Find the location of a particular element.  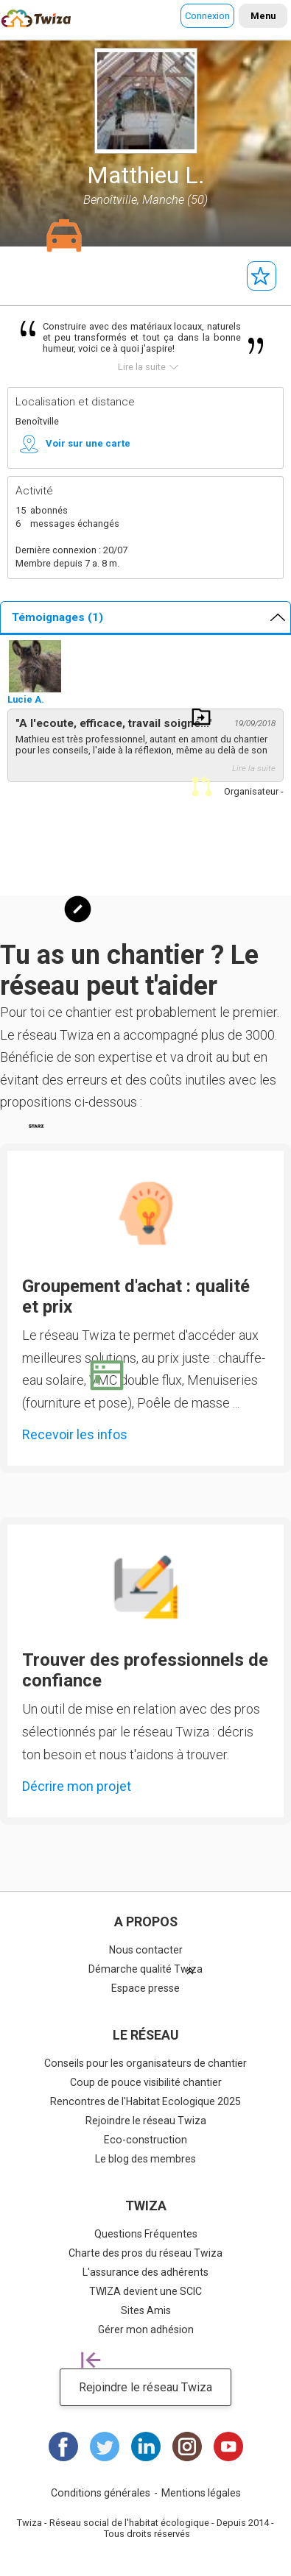

view or manage git pull requests is located at coordinates (202, 787).